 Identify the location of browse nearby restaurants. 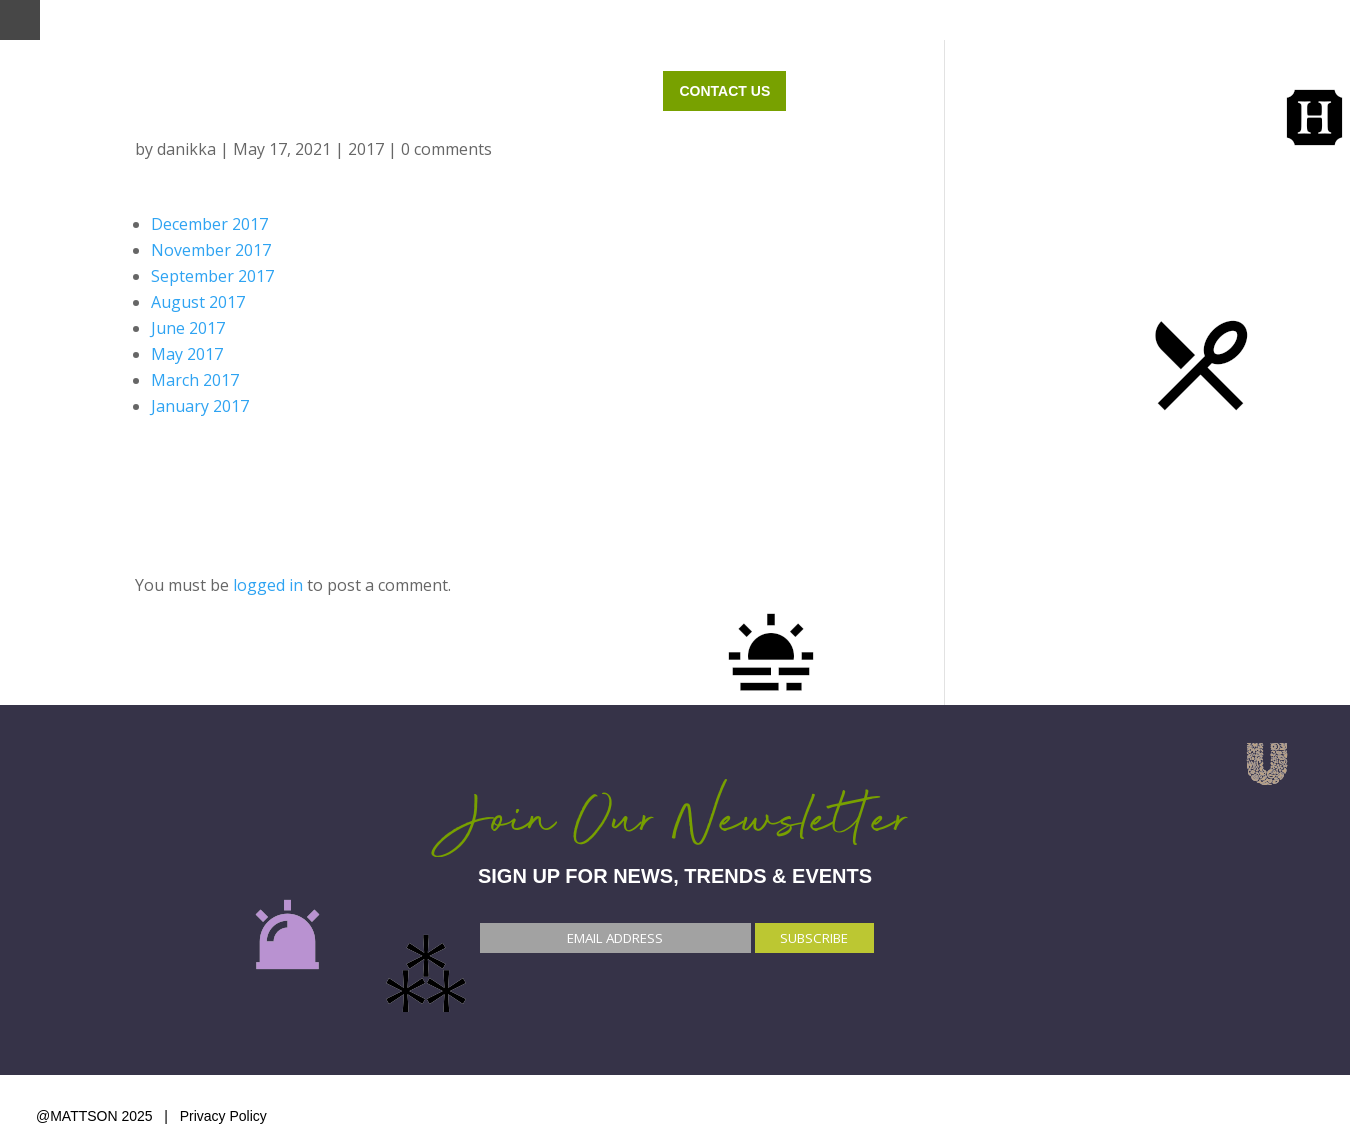
(1200, 362).